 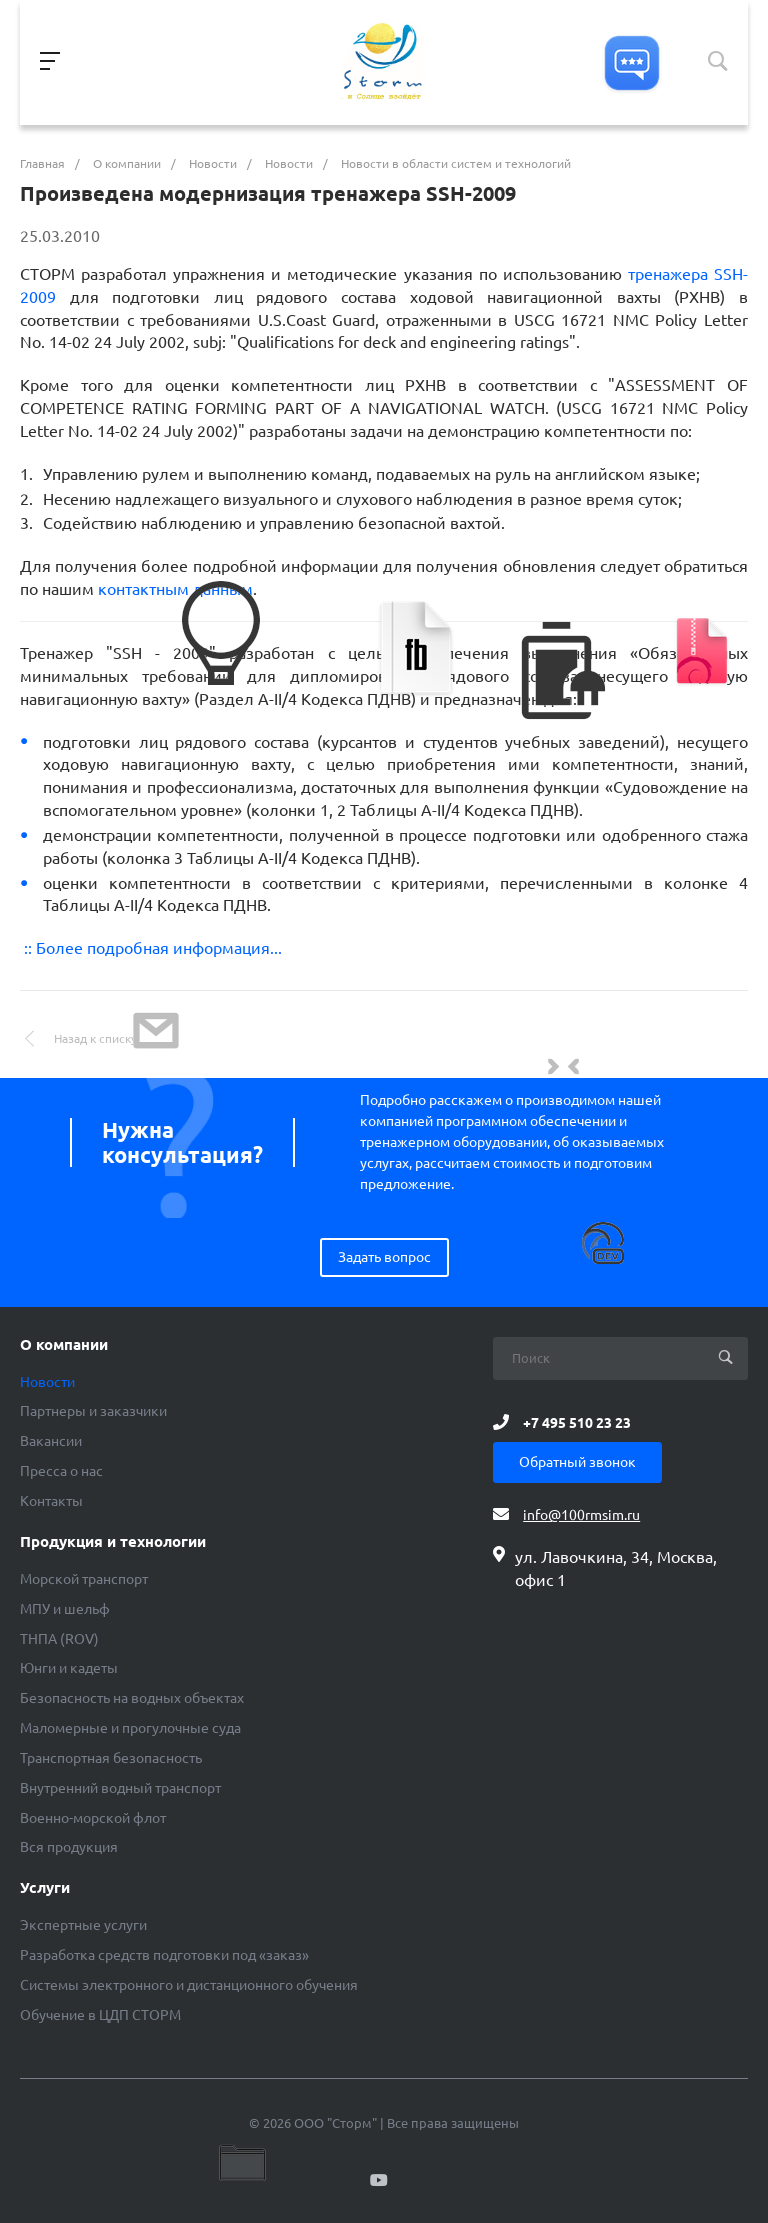 What do you see at coordinates (416, 649) in the screenshot?
I see `a fictionbook (.fb2) ebook file` at bounding box center [416, 649].